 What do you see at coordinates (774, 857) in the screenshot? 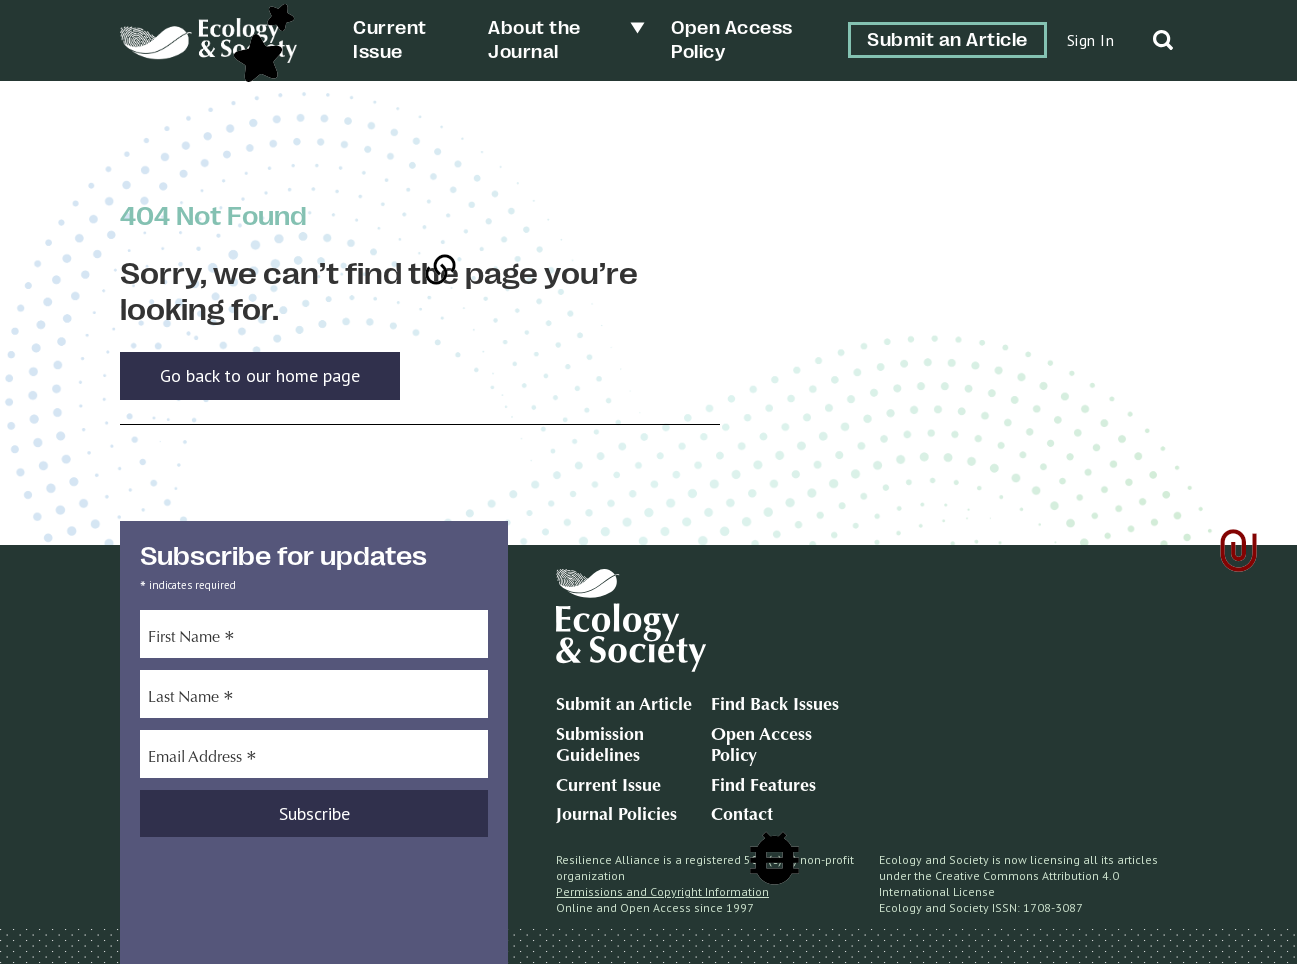
I see `report a bug or software issue` at bounding box center [774, 857].